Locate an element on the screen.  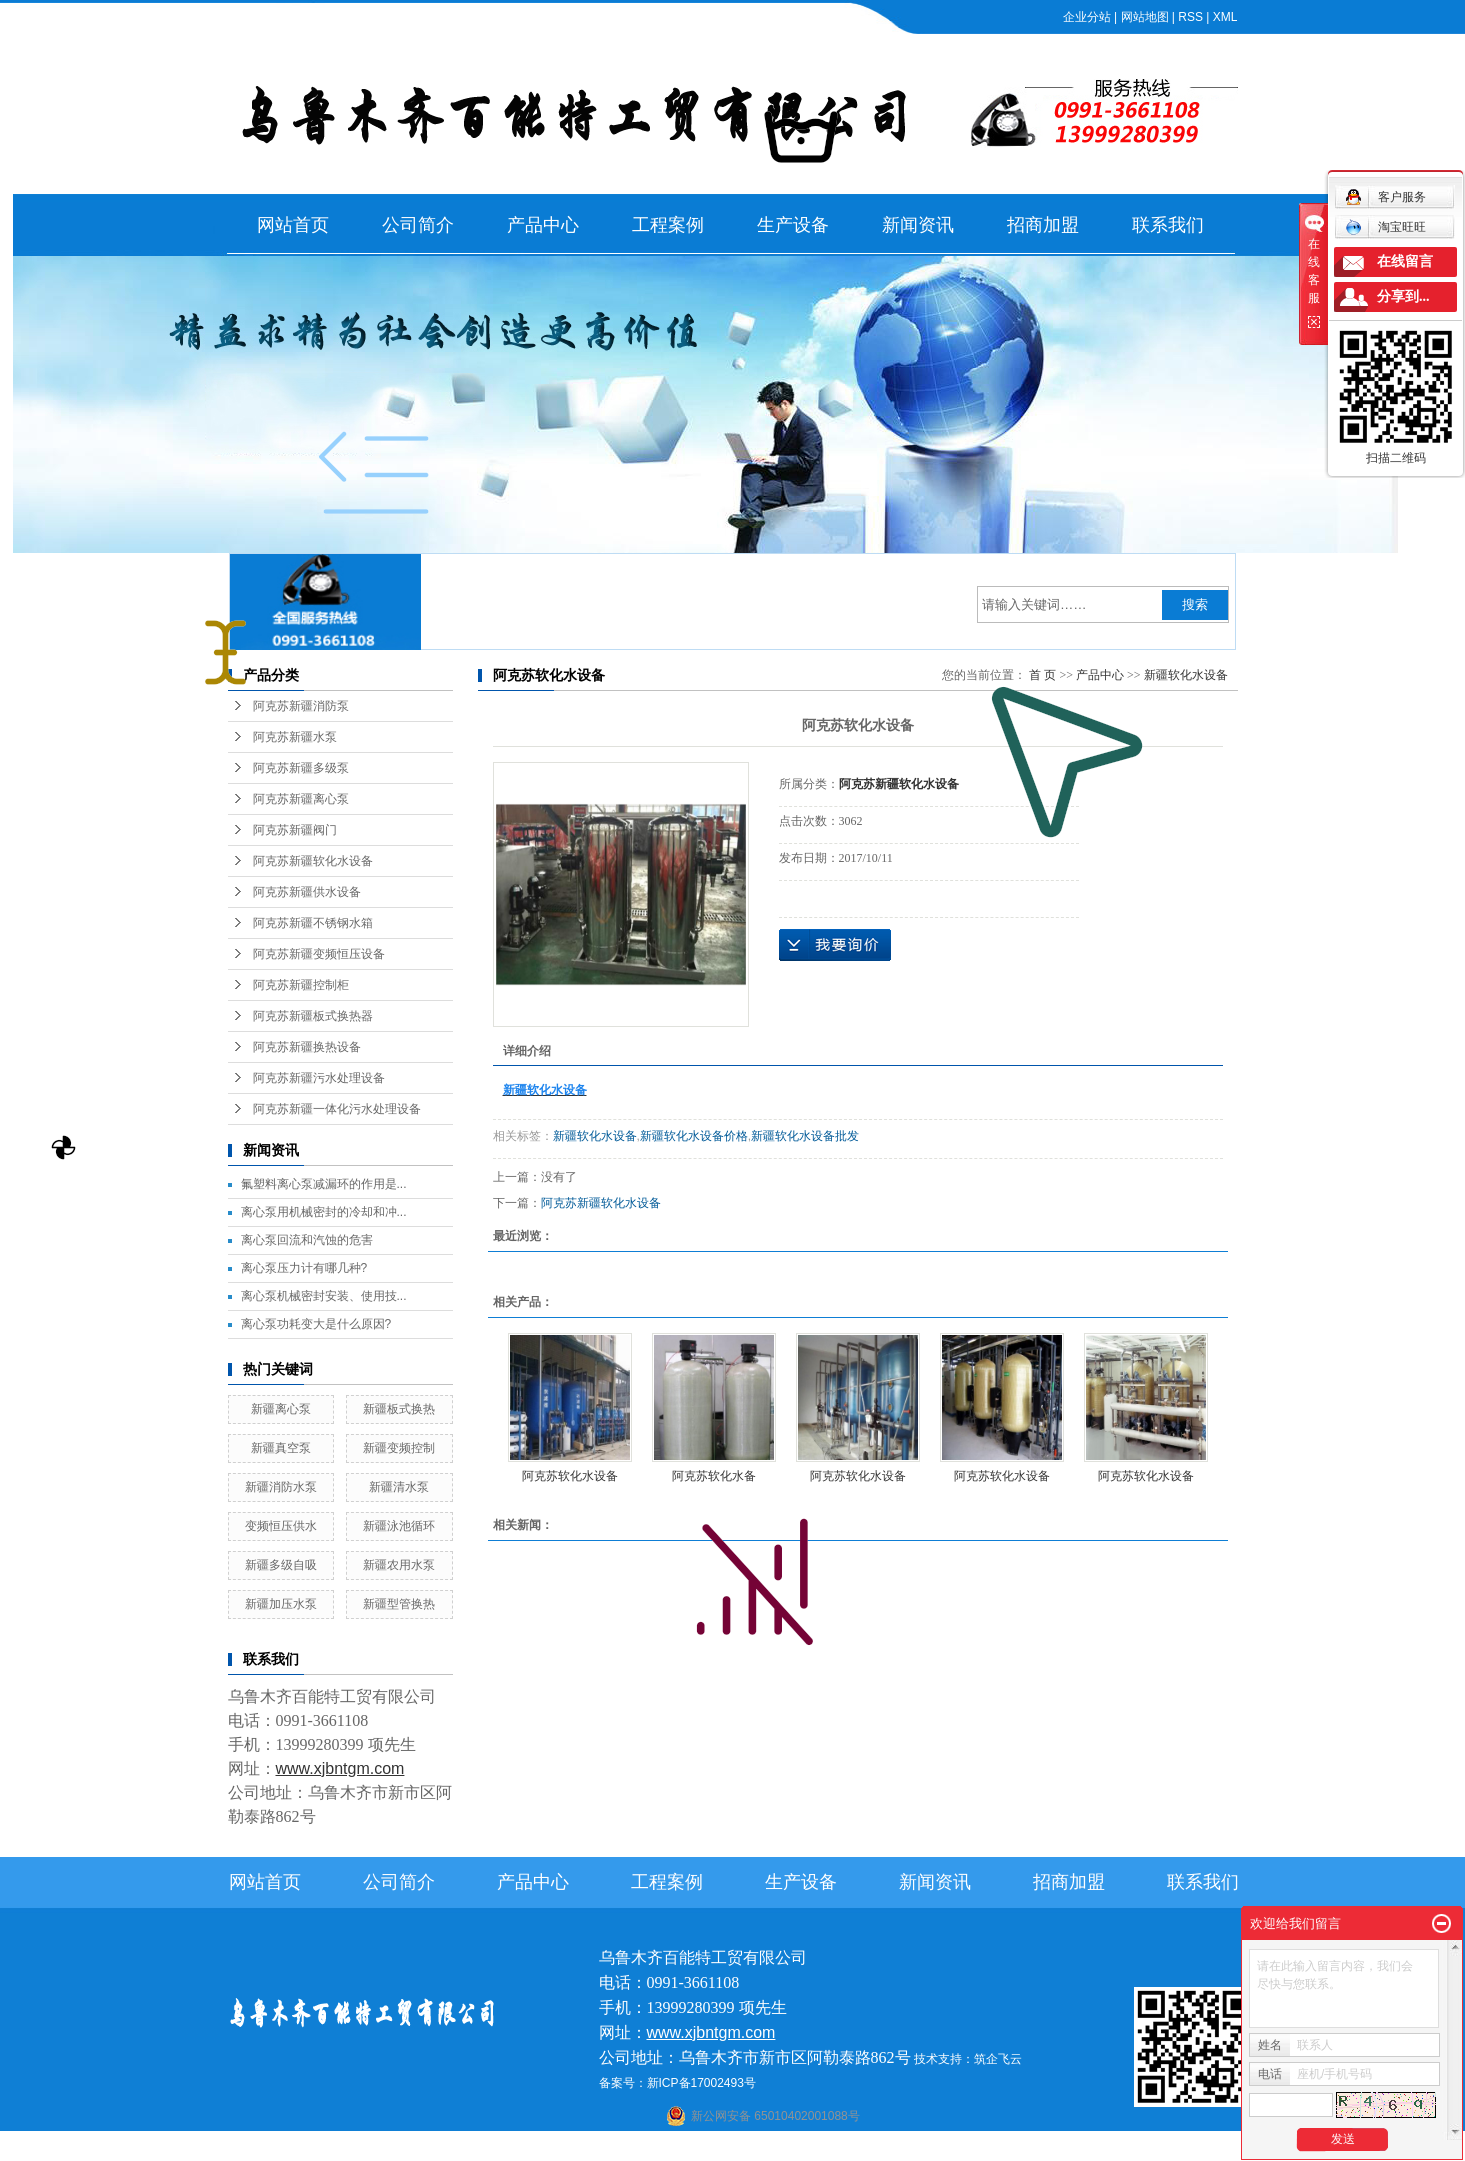
indicates cold wash setting for laundry is located at coordinates (801, 137).